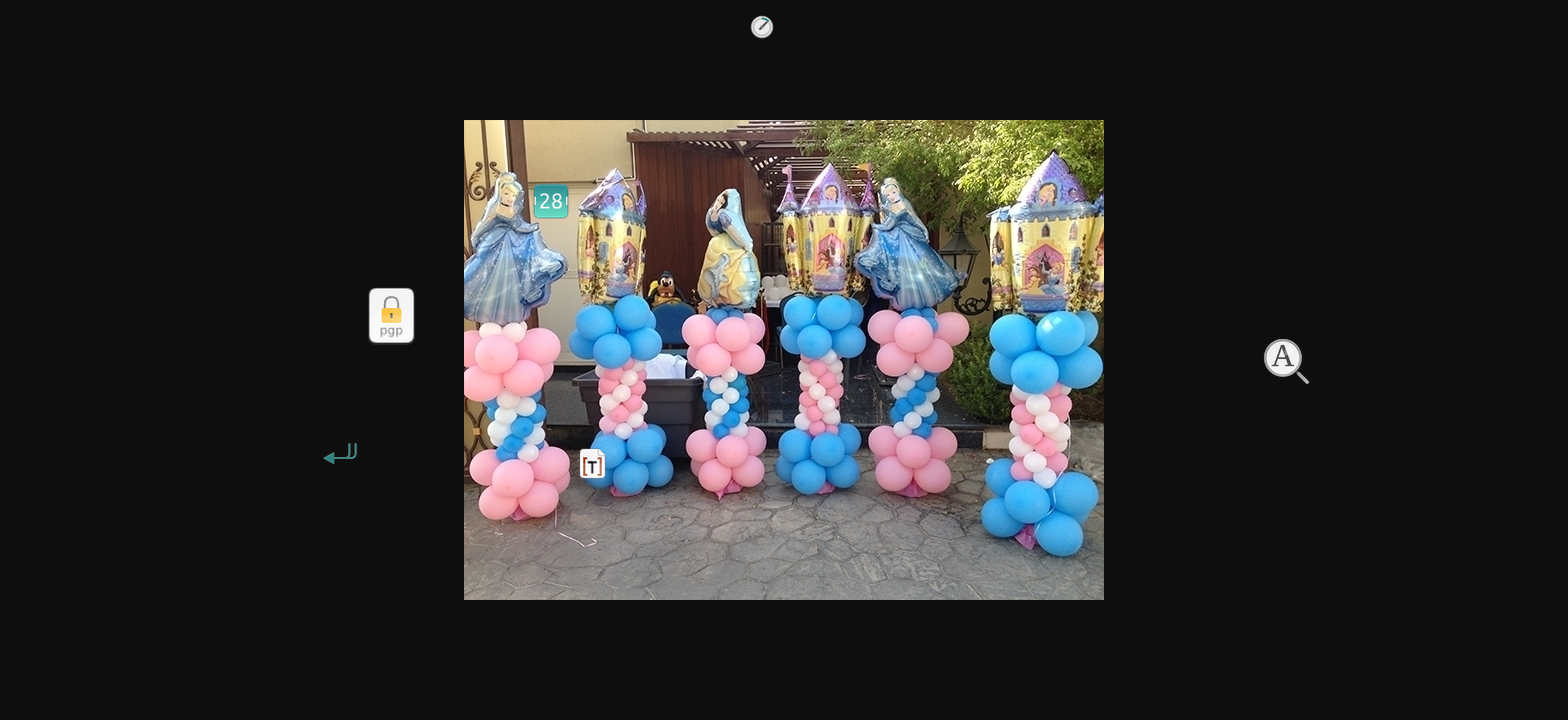 The width and height of the screenshot is (1568, 720). I want to click on indicates a PGP-encrypted file, so click(391, 315).